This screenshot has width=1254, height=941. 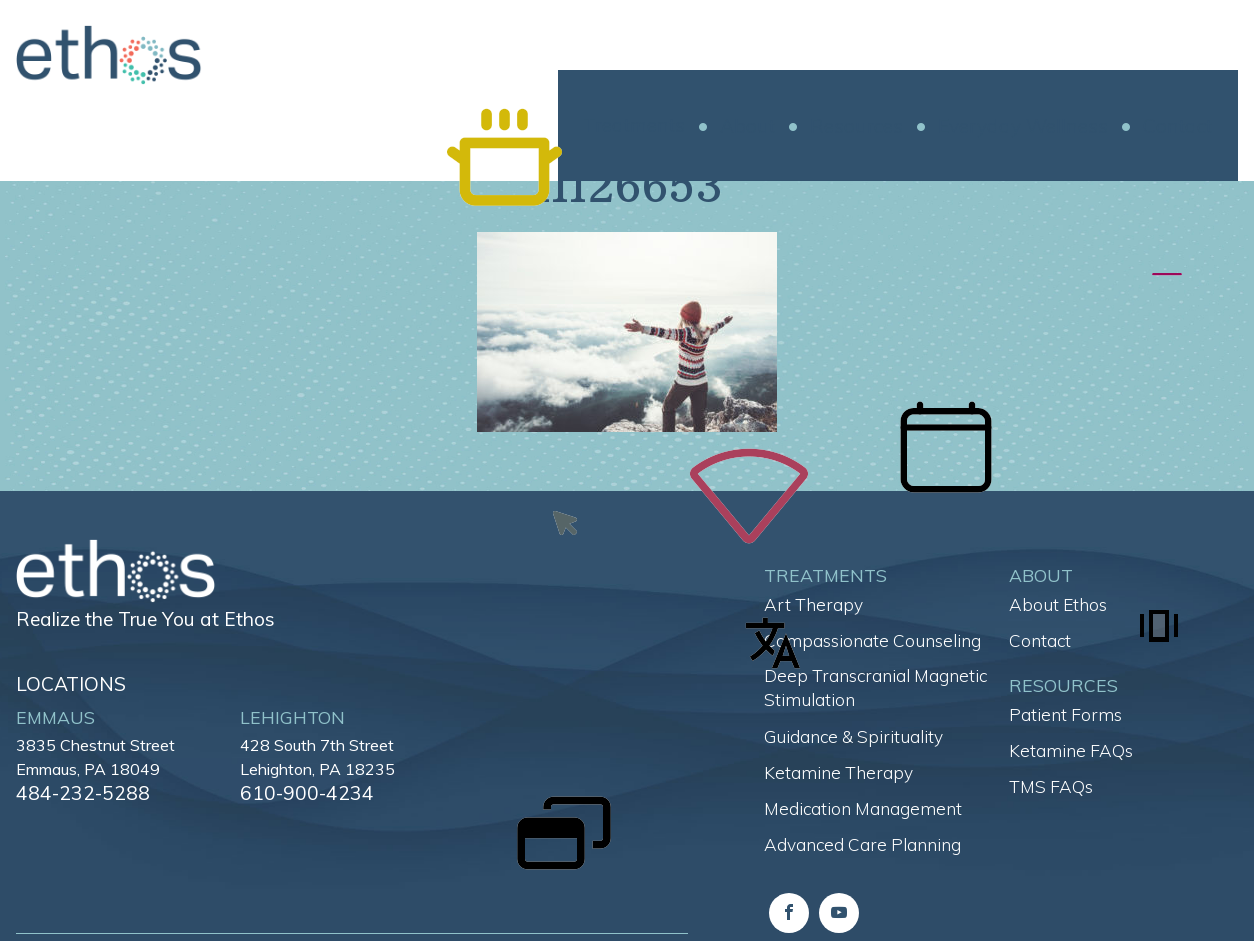 I want to click on insert a horizontal divider line, so click(x=1167, y=273).